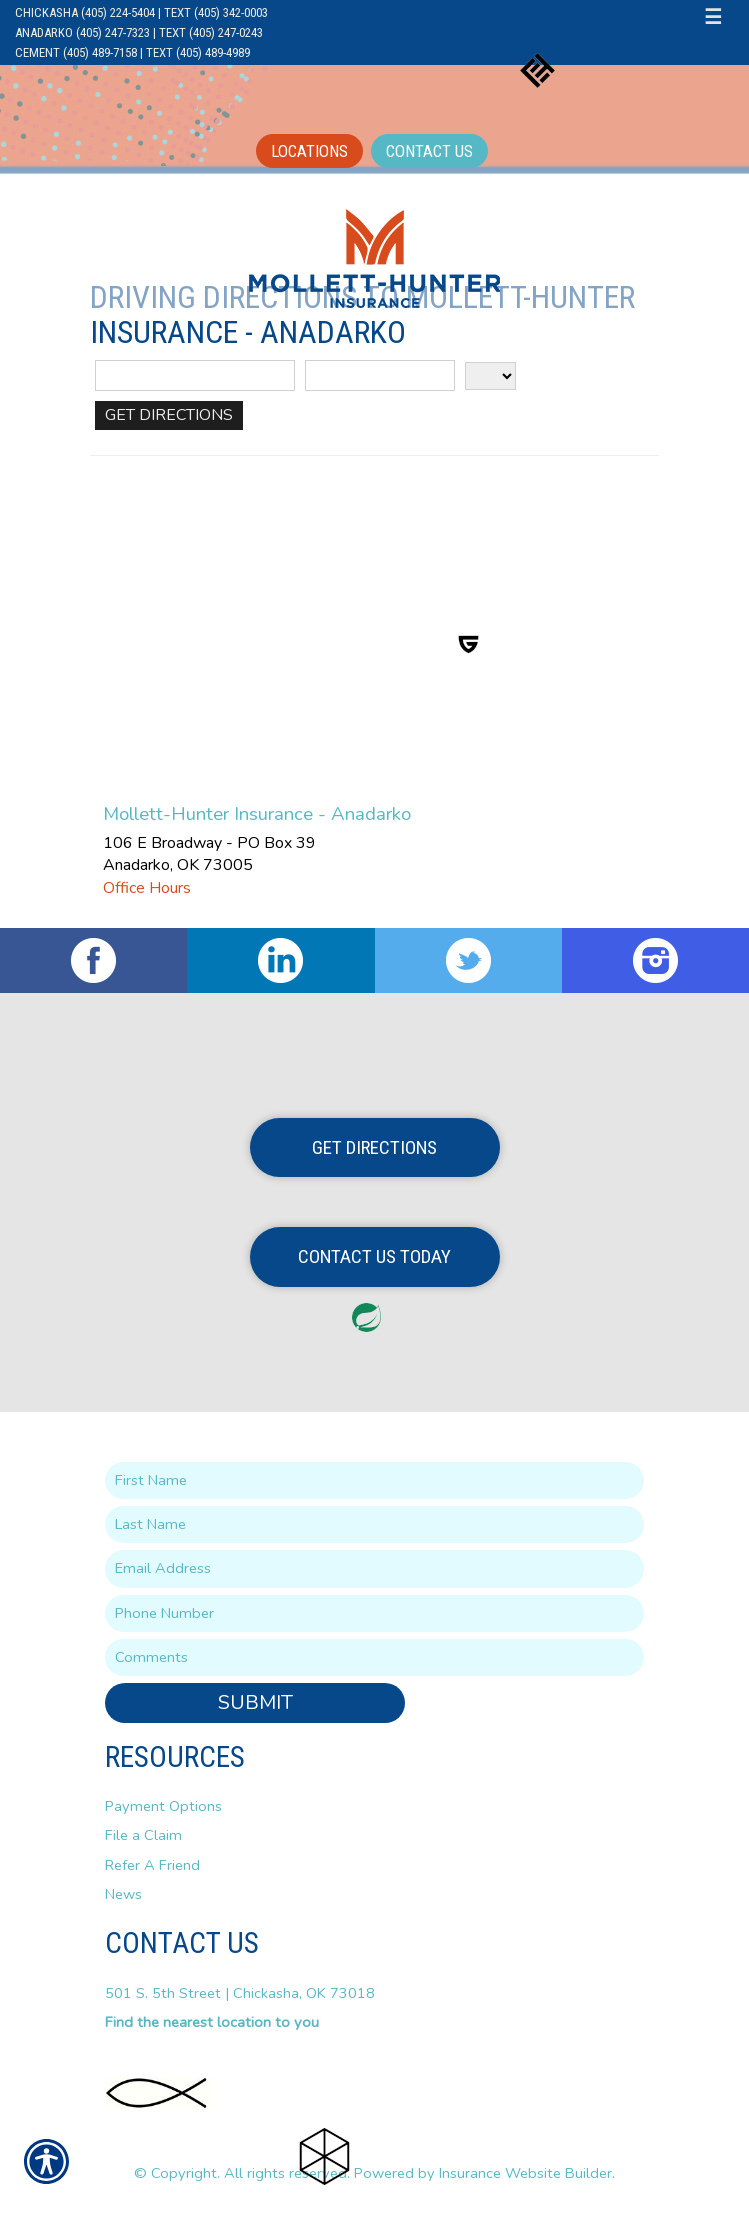 Image resolution: width=749 pixels, height=2213 pixels. I want to click on vfairs virtual events platform logo, so click(324, 2156).